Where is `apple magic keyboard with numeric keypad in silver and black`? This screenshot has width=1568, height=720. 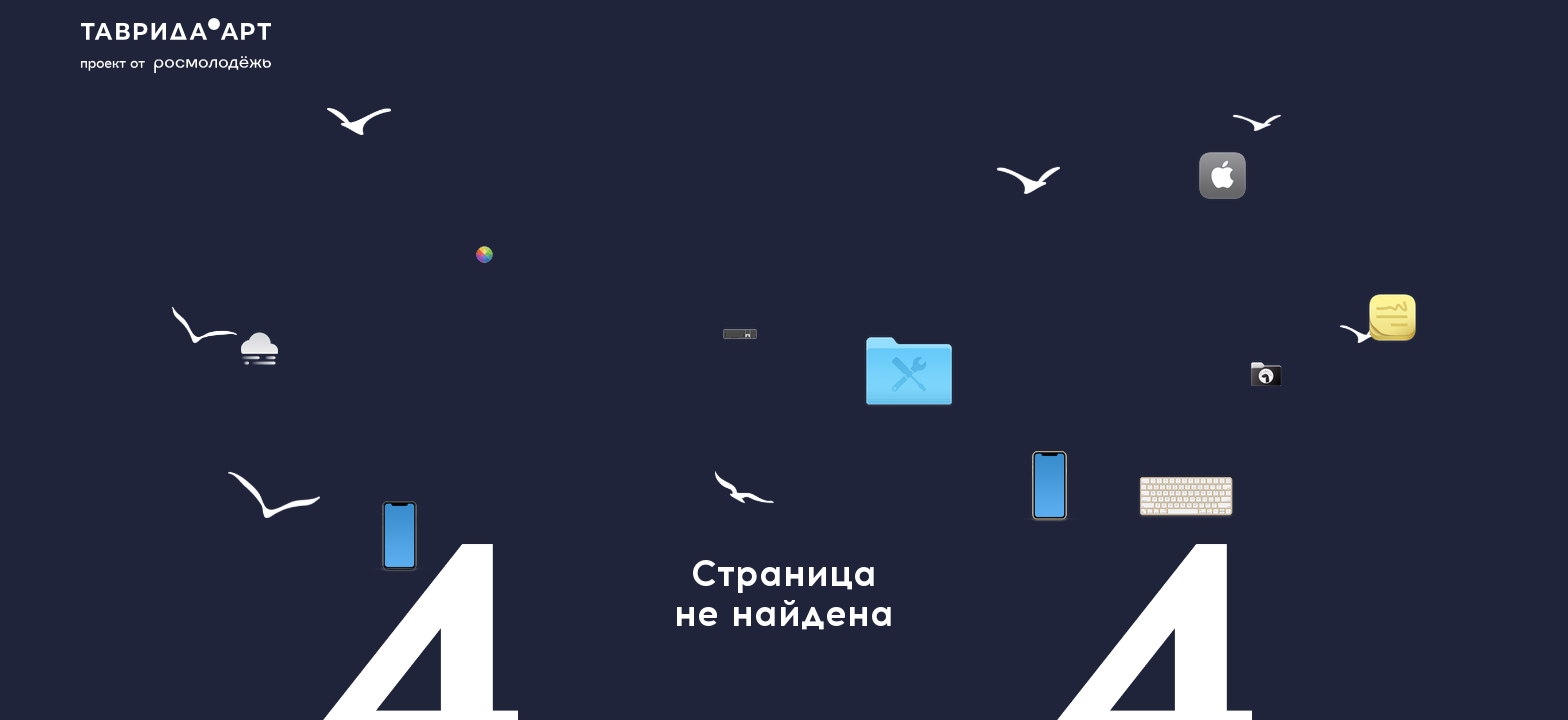
apple magic keyboard with numeric keypad in silver and black is located at coordinates (740, 334).